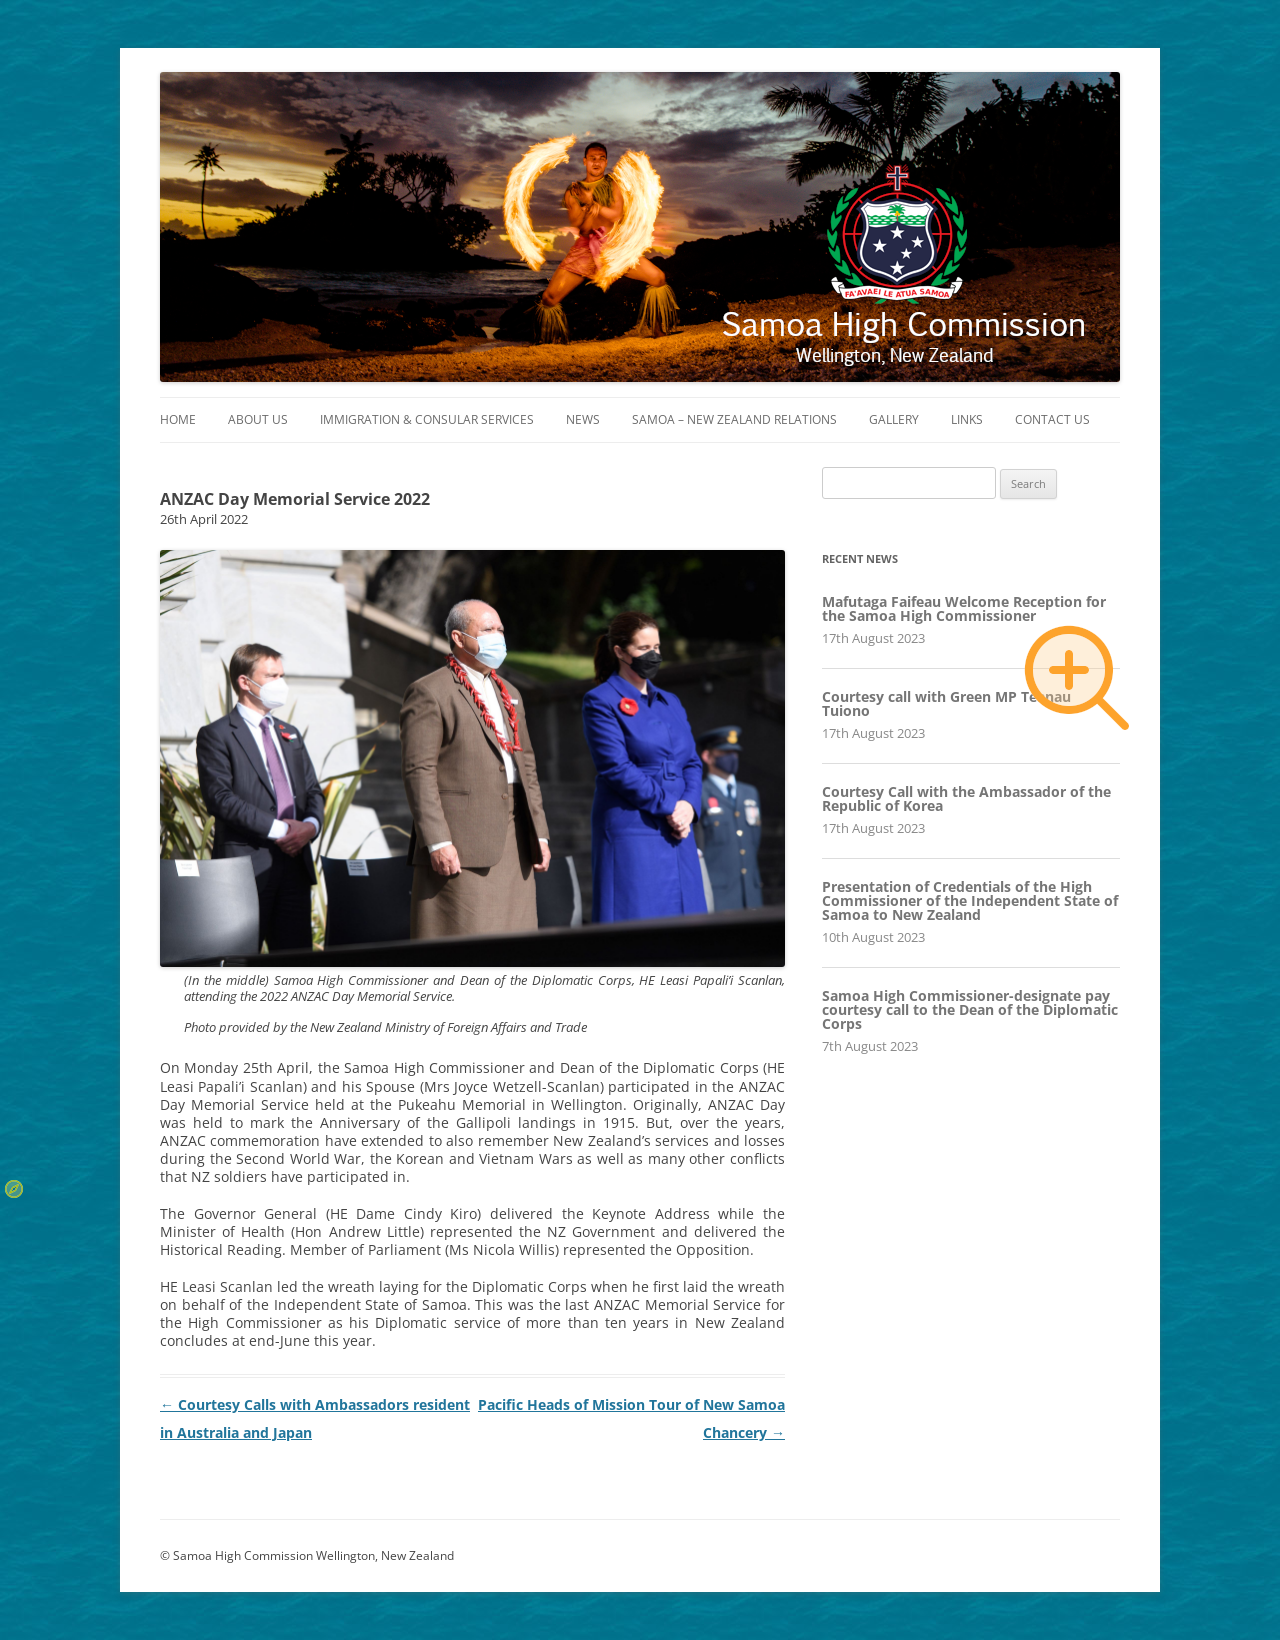 The height and width of the screenshot is (1640, 1280). Describe the element at coordinates (1077, 678) in the screenshot. I see `zoom in on content` at that location.